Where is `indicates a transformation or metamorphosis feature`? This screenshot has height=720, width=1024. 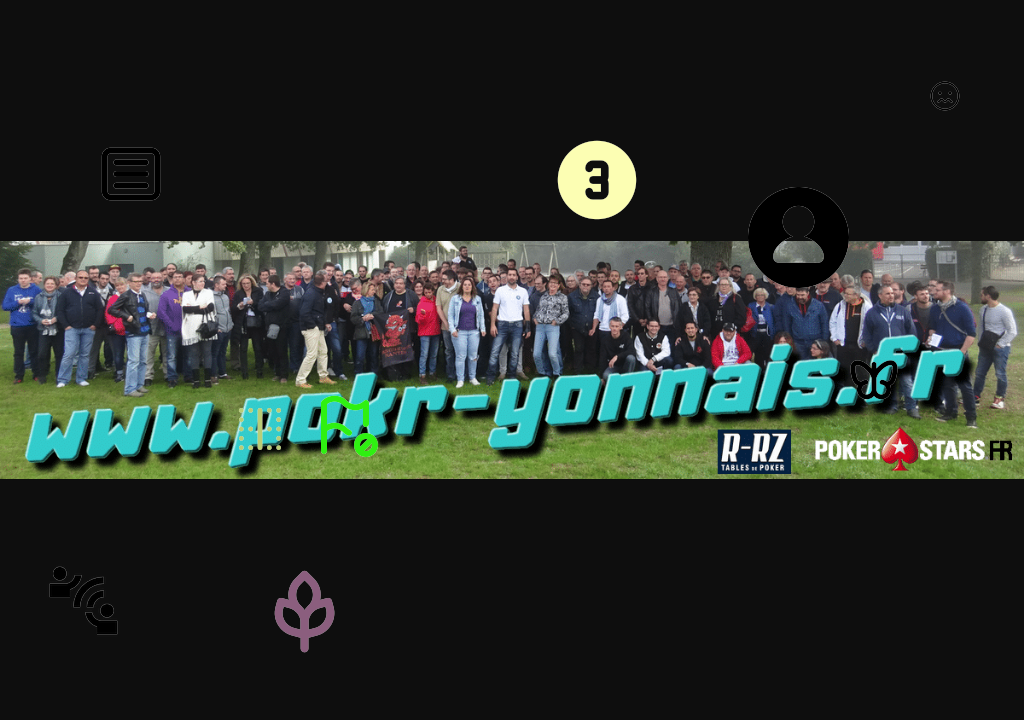
indicates a transformation or metamorphosis feature is located at coordinates (874, 379).